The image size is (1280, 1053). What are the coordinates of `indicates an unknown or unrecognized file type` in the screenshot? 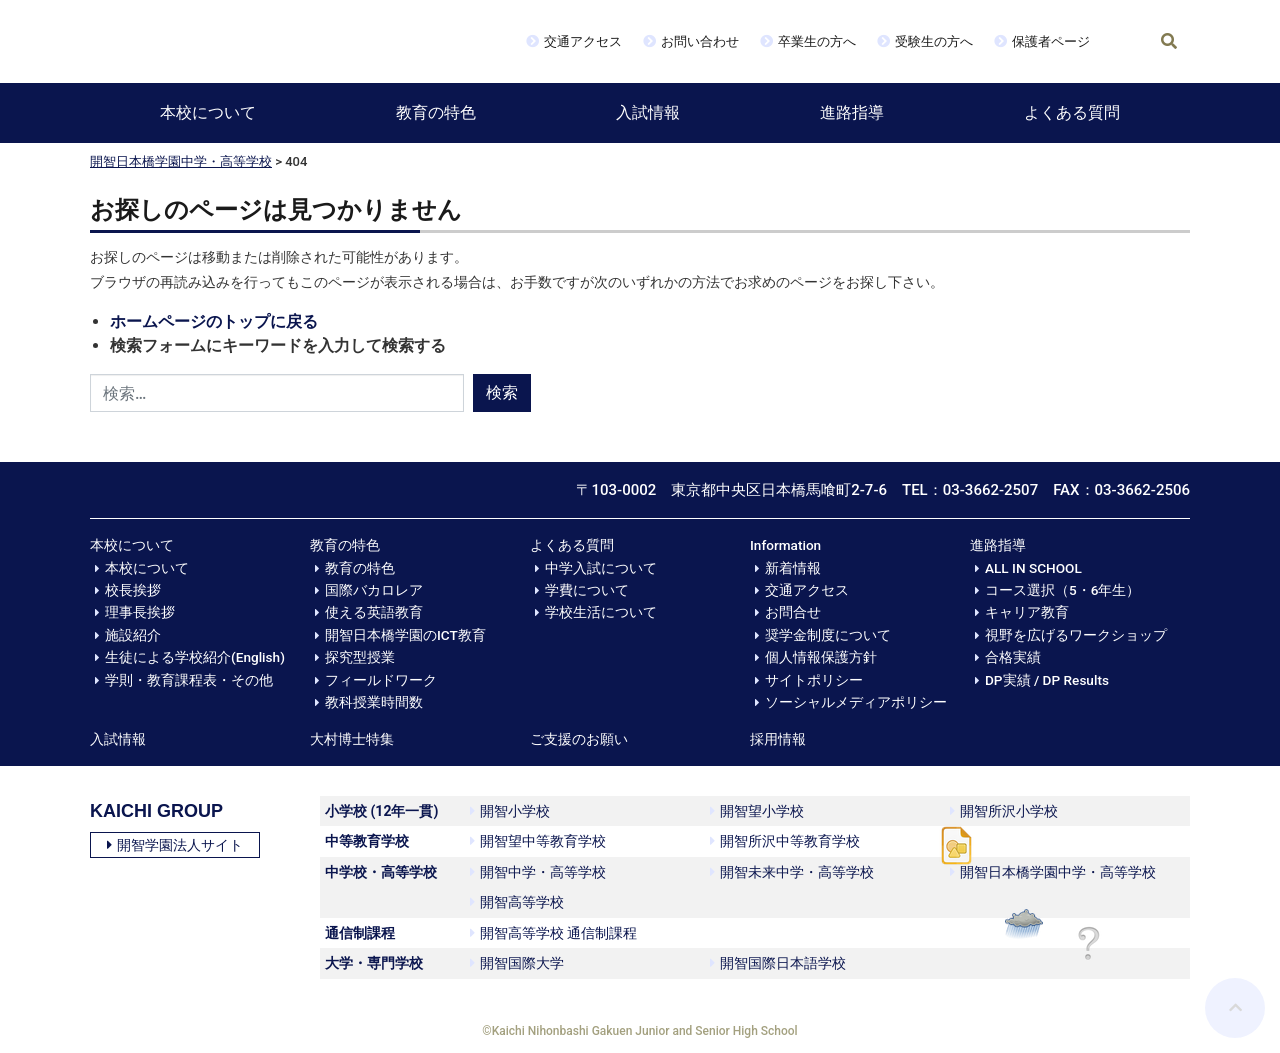 It's located at (1089, 944).